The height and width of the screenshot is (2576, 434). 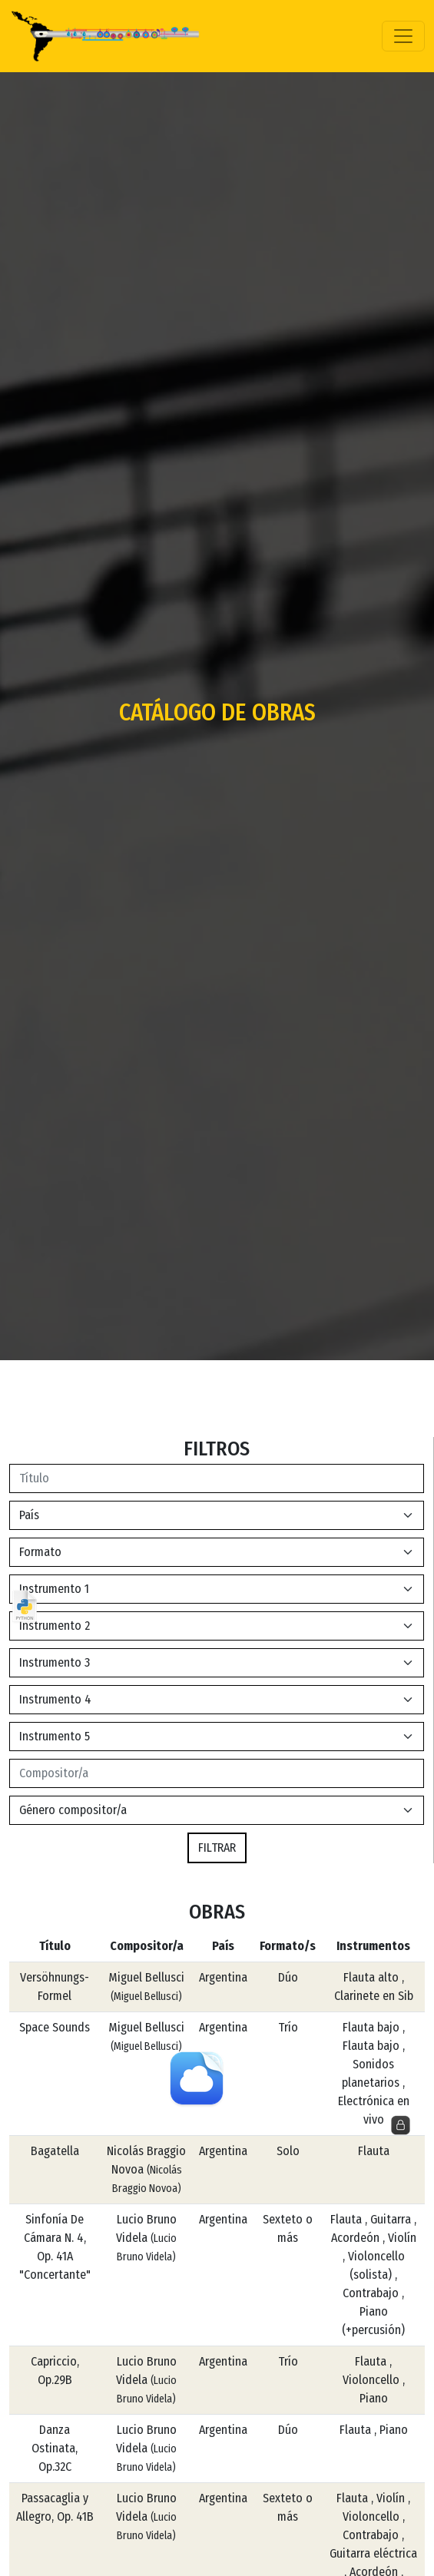 I want to click on a python source code file, so click(x=25, y=1607).